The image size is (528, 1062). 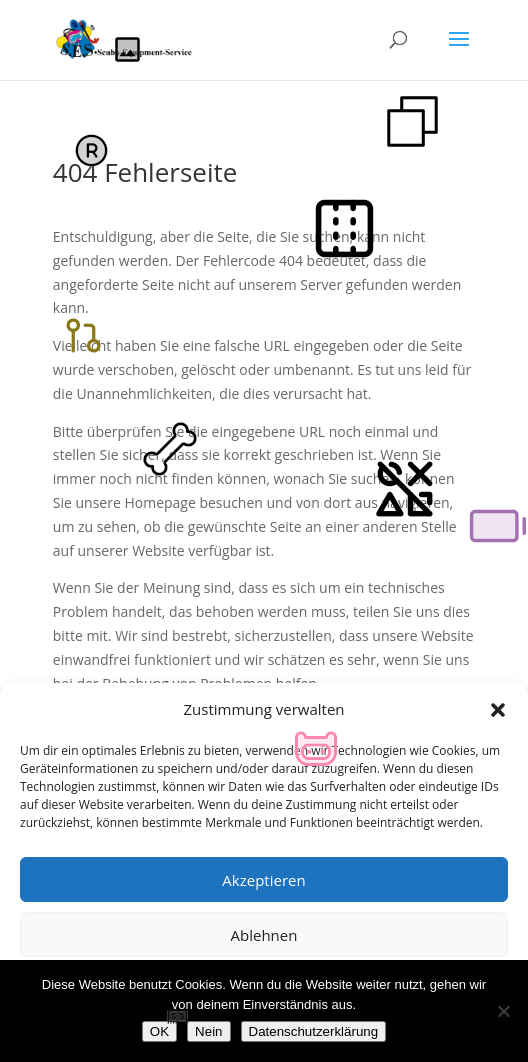 I want to click on indicates battery is empty or depleted, so click(x=497, y=526).